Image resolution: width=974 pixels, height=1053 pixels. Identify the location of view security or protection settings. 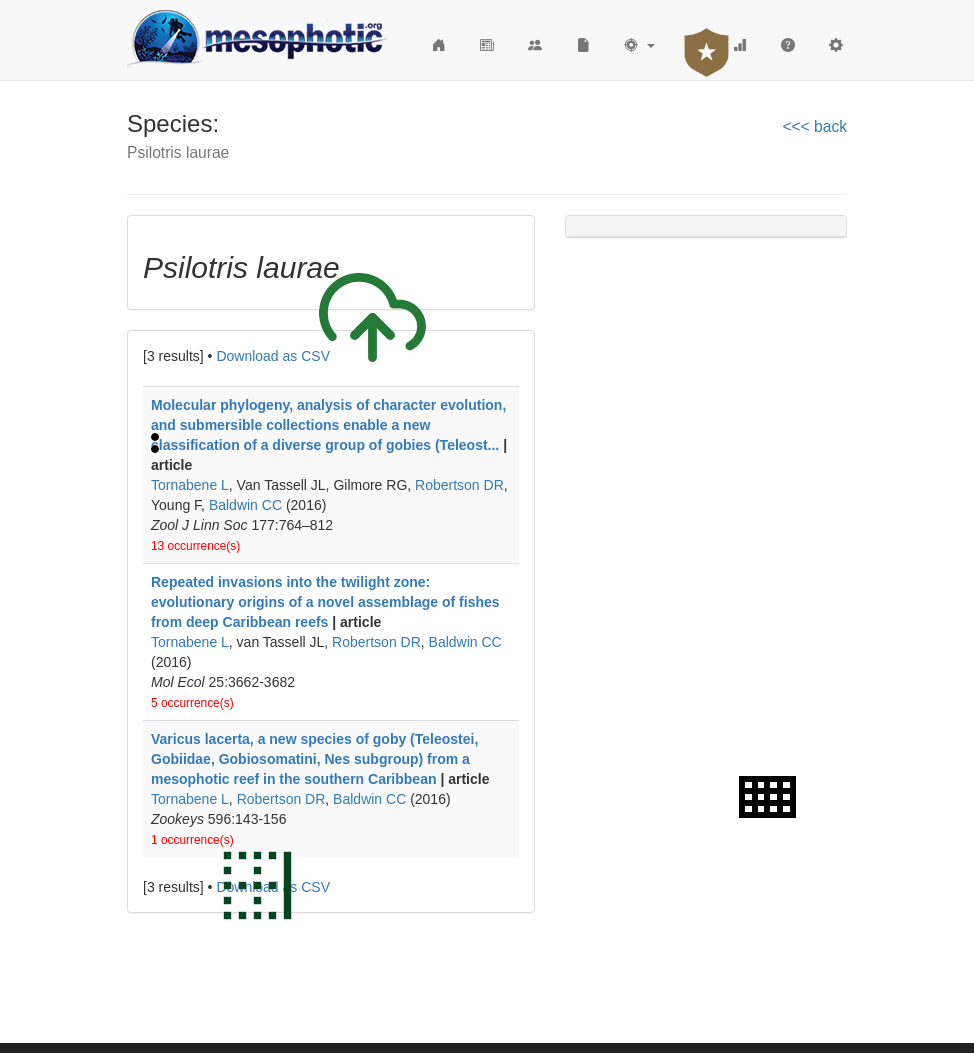
(706, 52).